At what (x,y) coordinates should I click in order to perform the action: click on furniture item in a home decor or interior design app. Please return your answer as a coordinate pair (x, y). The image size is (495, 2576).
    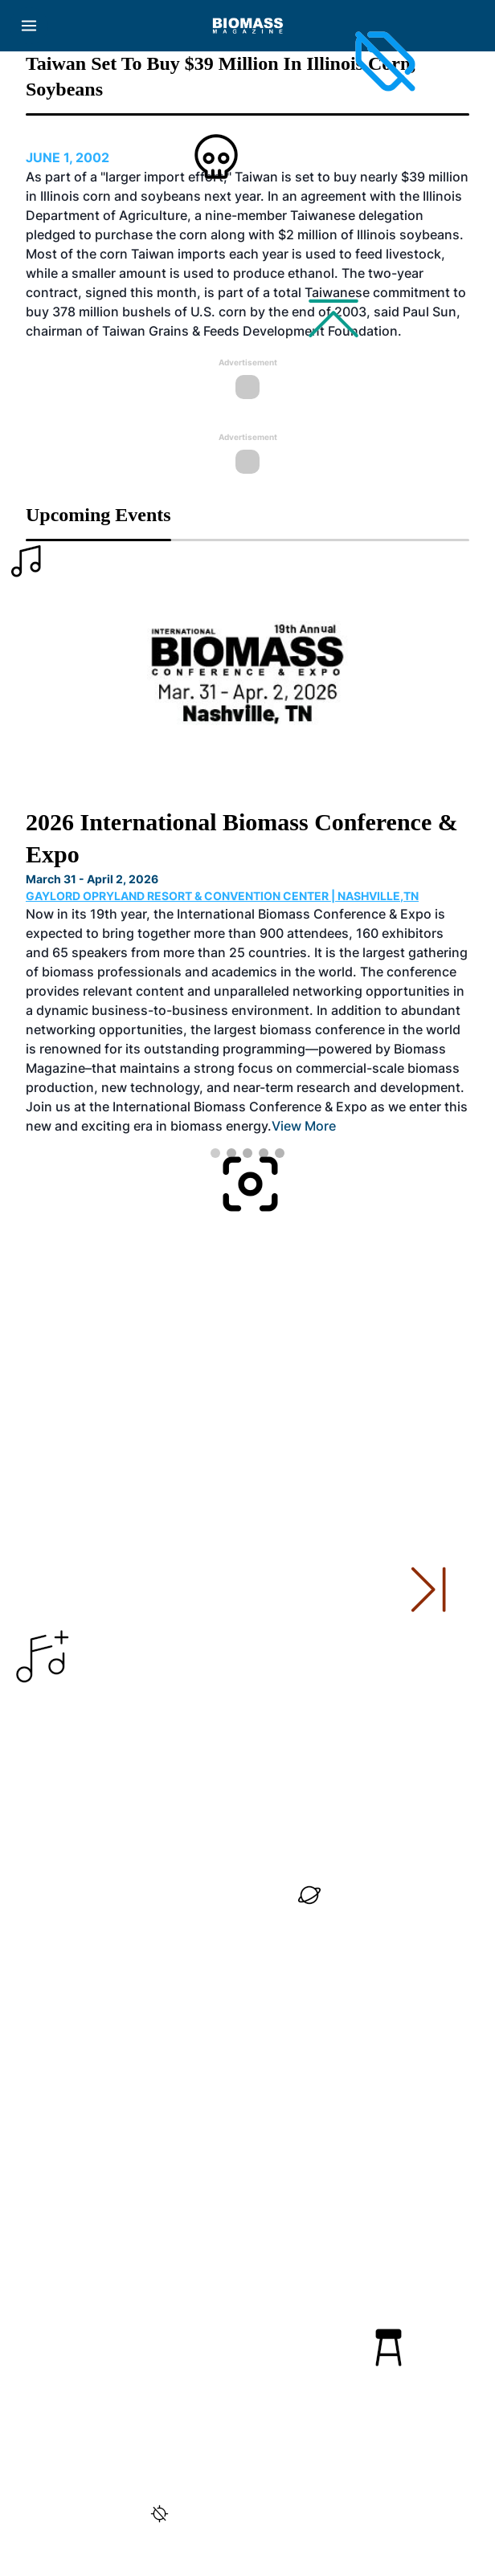
    Looking at the image, I should click on (388, 2347).